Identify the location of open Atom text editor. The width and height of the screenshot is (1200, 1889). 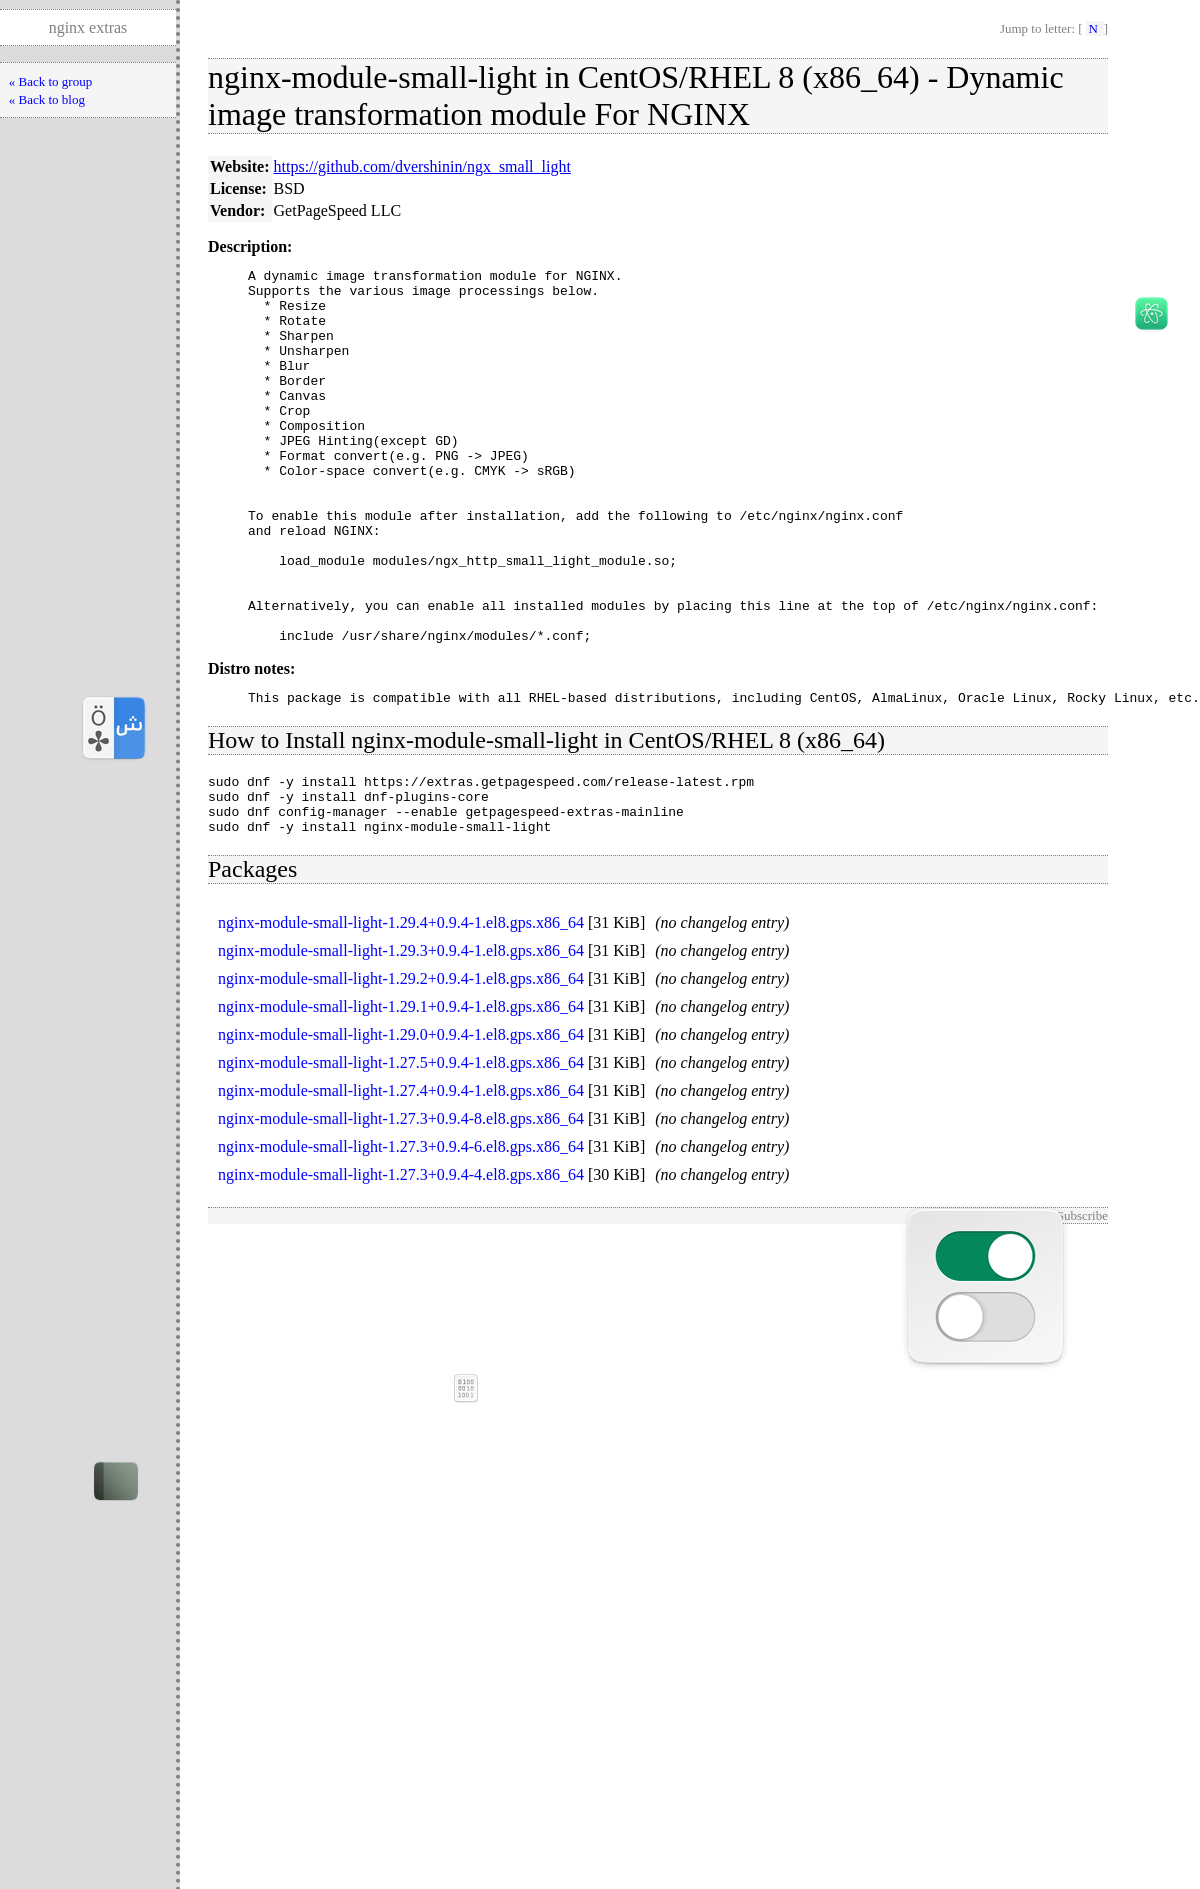
(1151, 313).